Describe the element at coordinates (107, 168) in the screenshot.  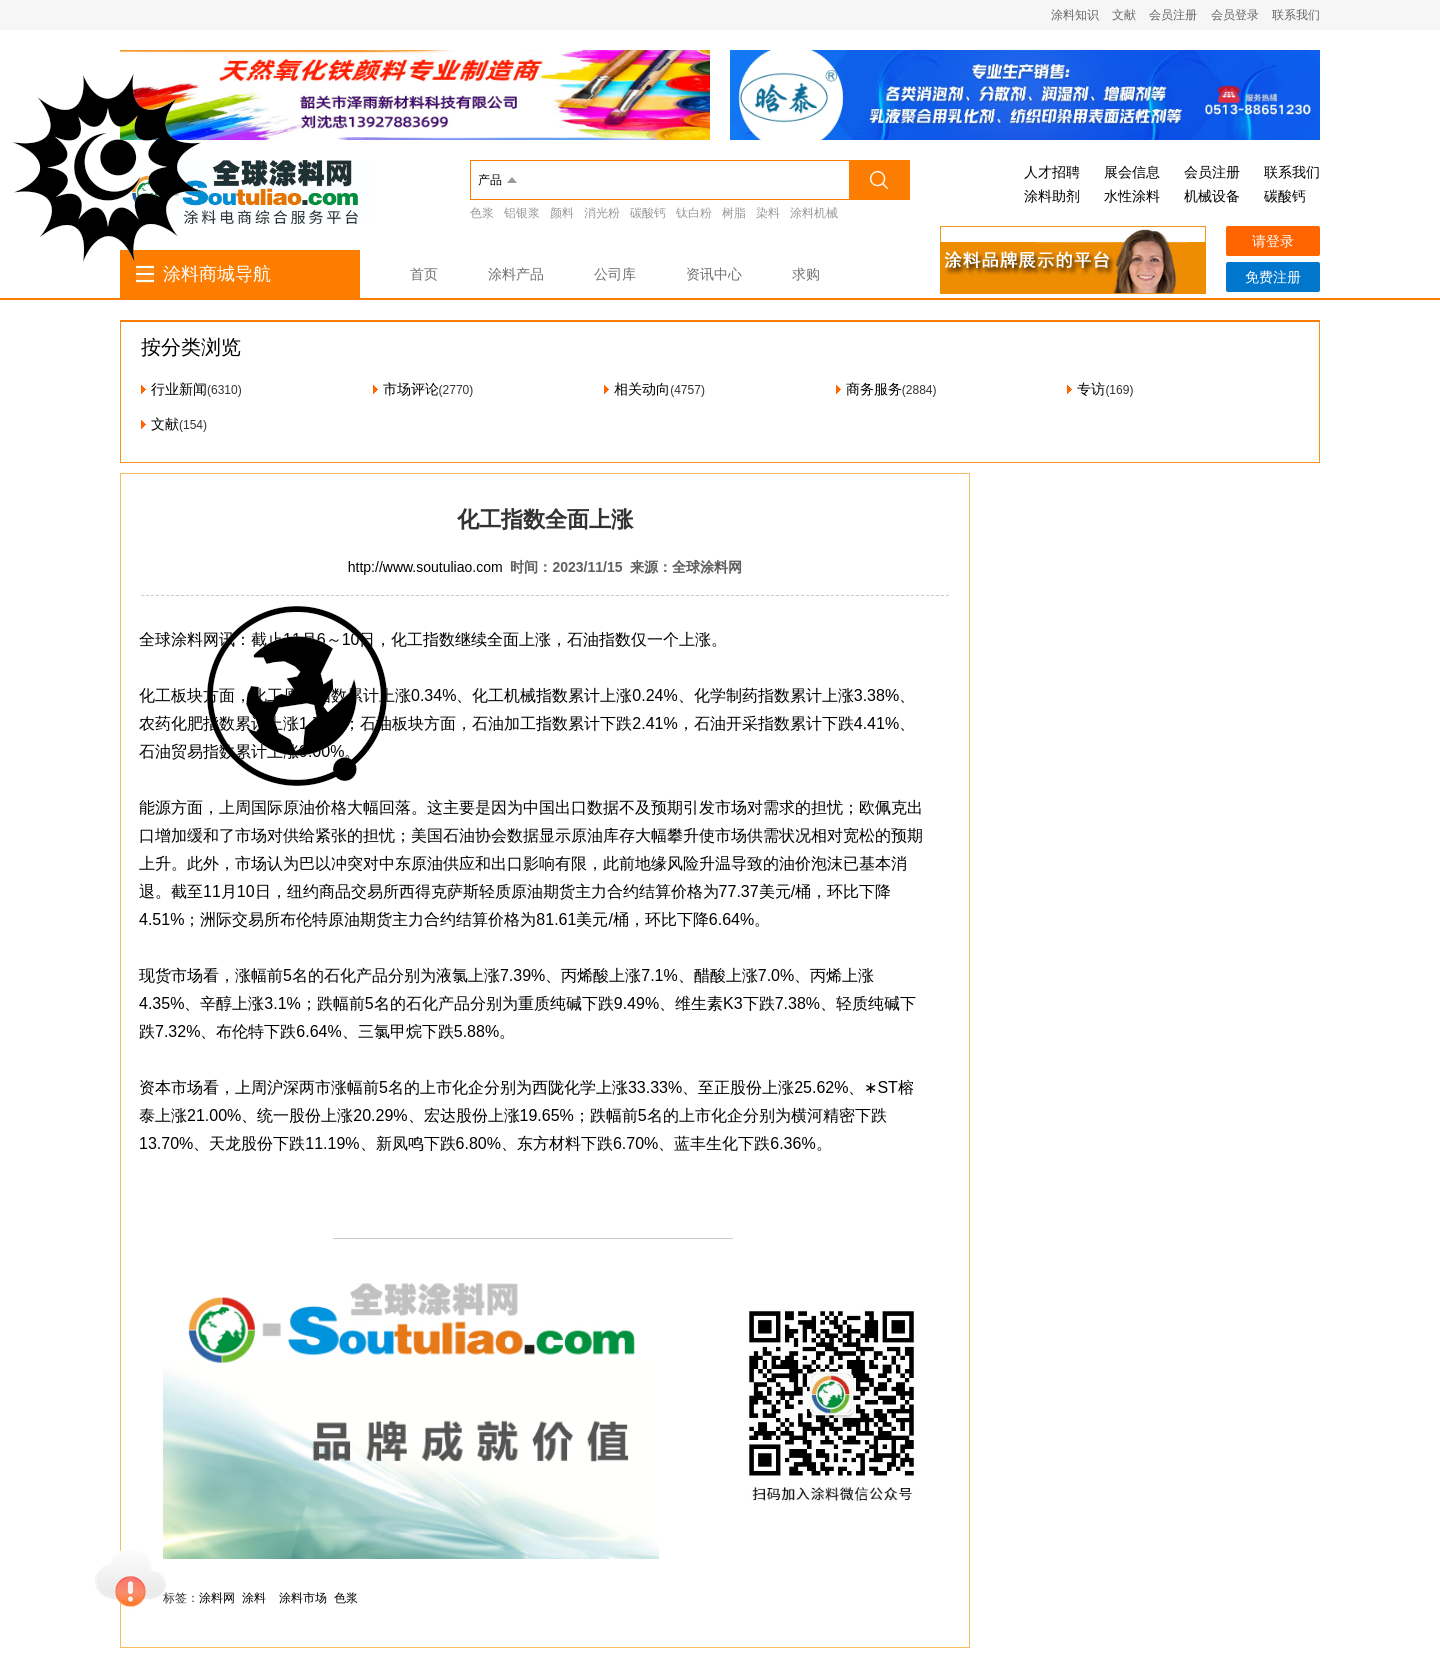
I see `view or customize eye appearance settings` at that location.